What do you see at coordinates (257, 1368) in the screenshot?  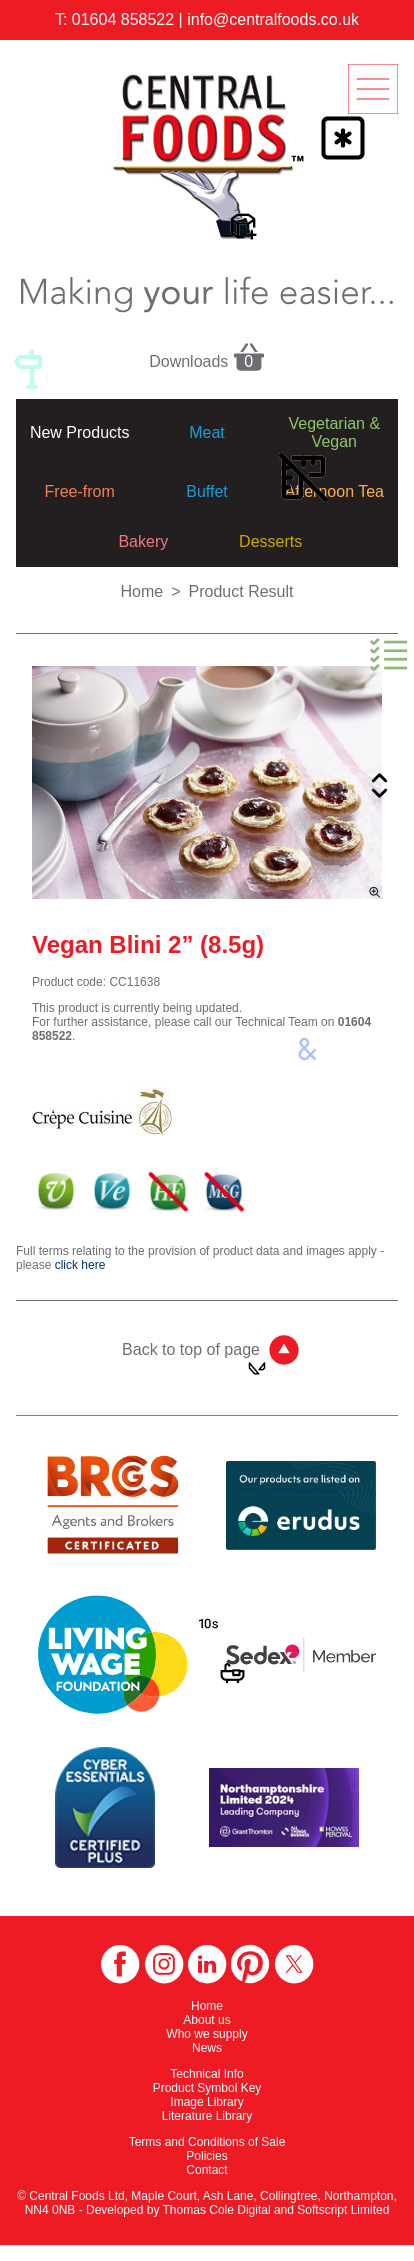 I see `launch Valorant game` at bounding box center [257, 1368].